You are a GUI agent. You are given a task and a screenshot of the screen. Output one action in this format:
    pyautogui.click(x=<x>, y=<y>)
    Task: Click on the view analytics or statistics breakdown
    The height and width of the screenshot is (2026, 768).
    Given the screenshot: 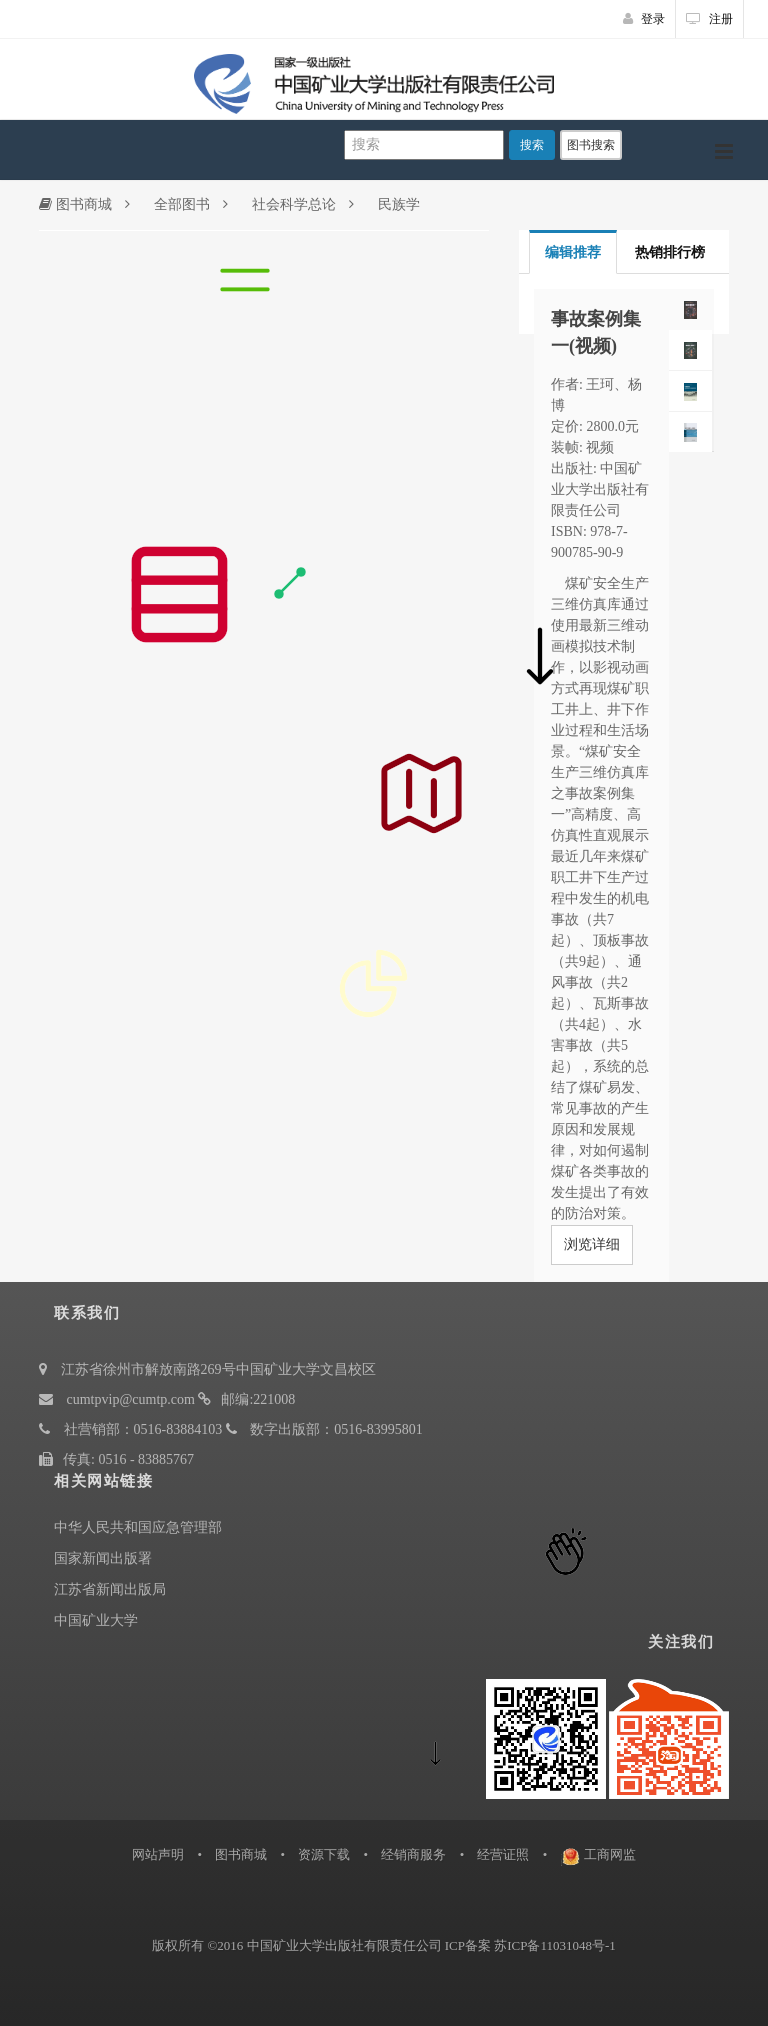 What is the action you would take?
    pyautogui.click(x=373, y=983)
    